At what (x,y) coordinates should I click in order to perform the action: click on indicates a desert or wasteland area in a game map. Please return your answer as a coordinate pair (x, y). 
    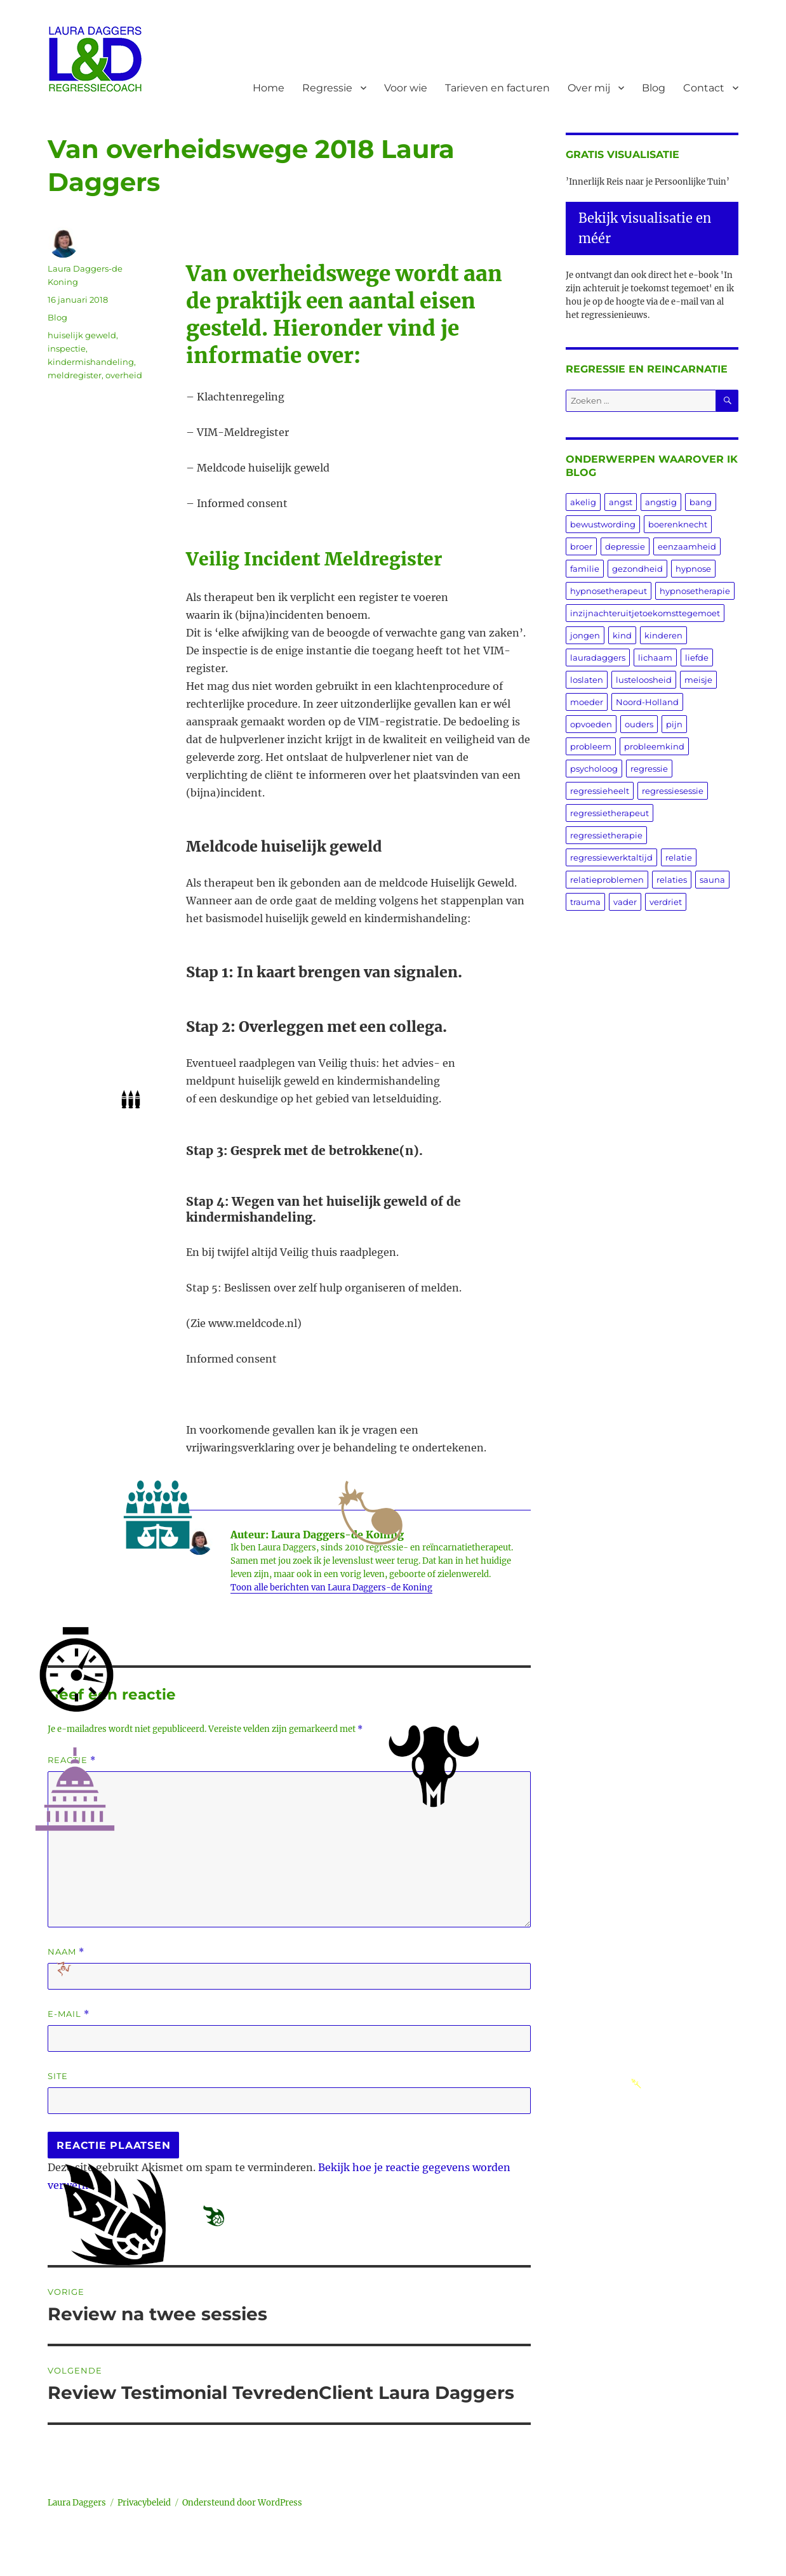
    Looking at the image, I should click on (434, 1762).